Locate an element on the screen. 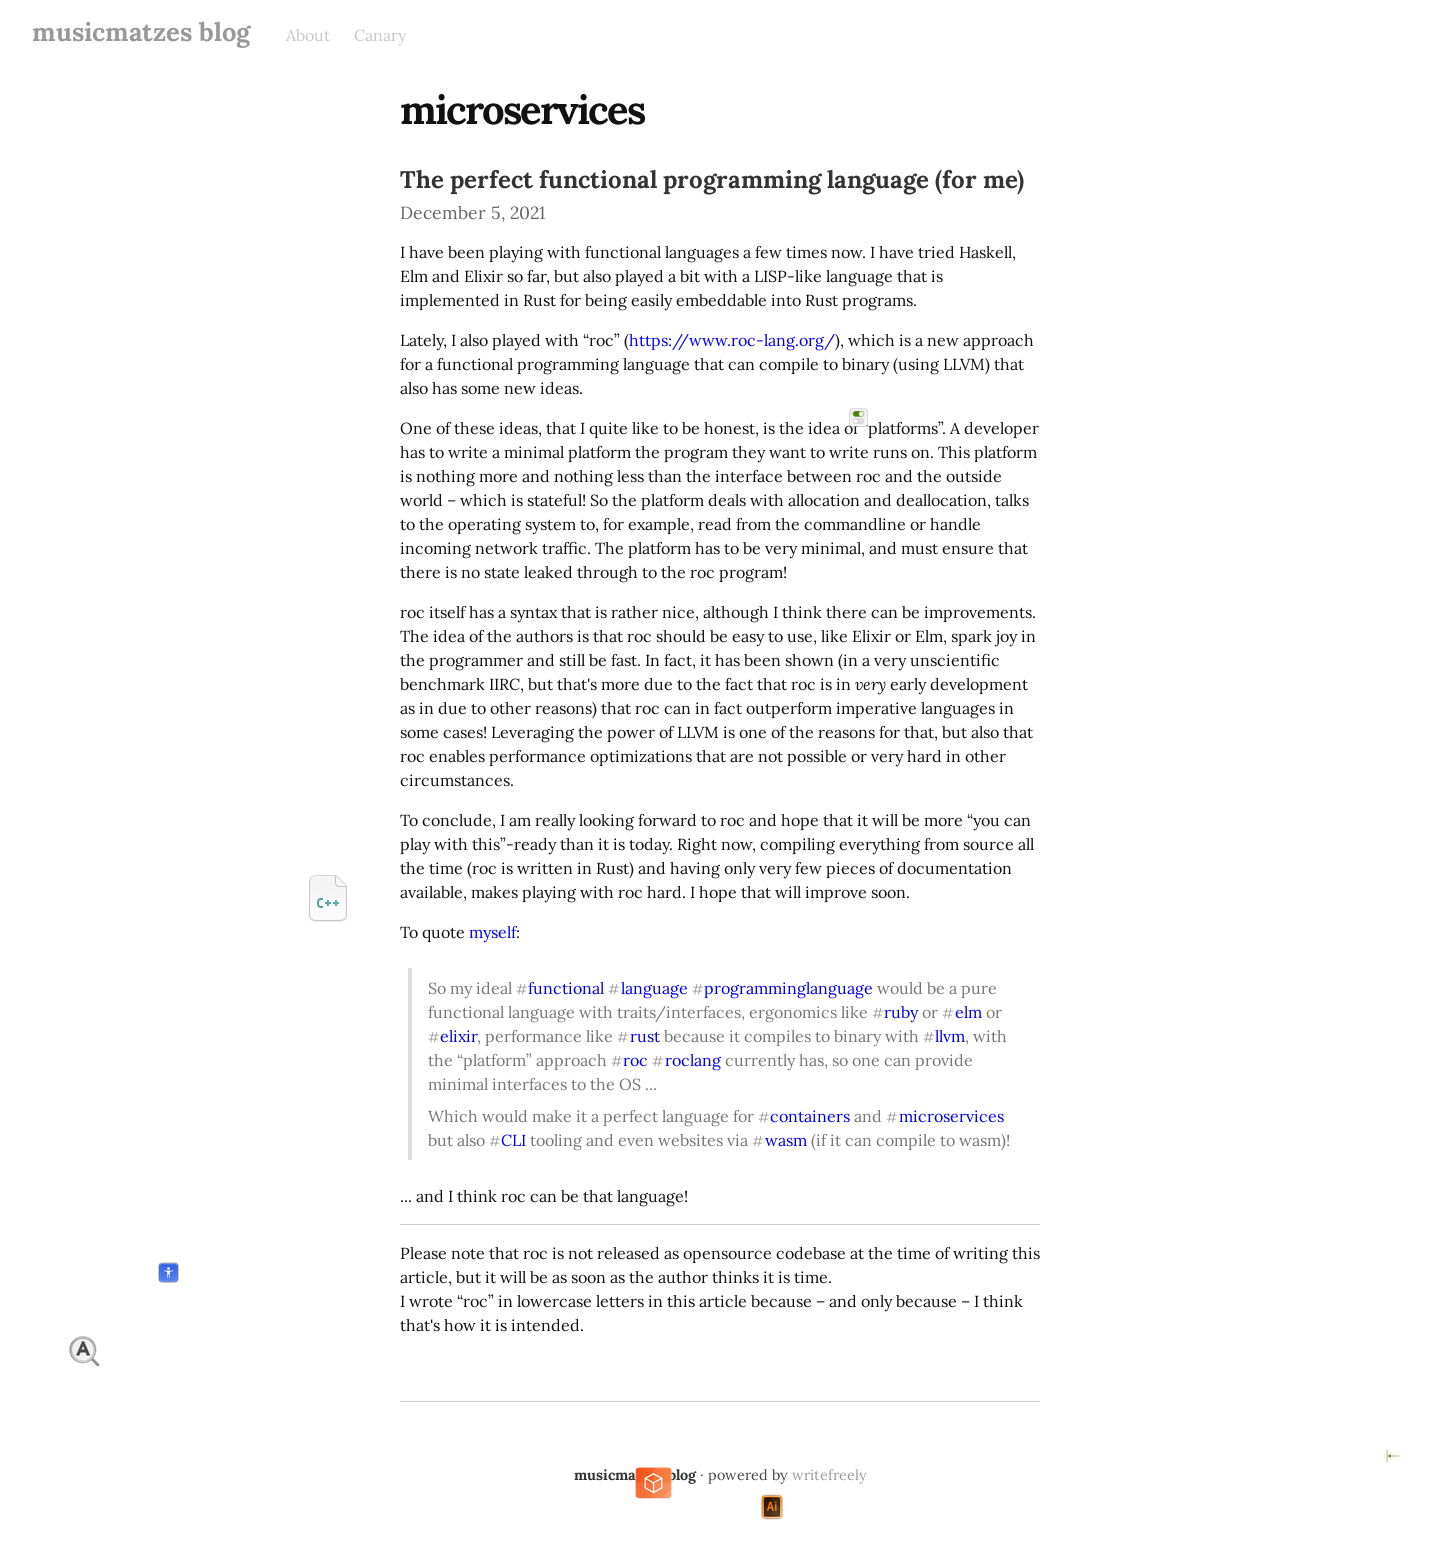 The height and width of the screenshot is (1548, 1440). open accessibility settings is located at coordinates (168, 1272).